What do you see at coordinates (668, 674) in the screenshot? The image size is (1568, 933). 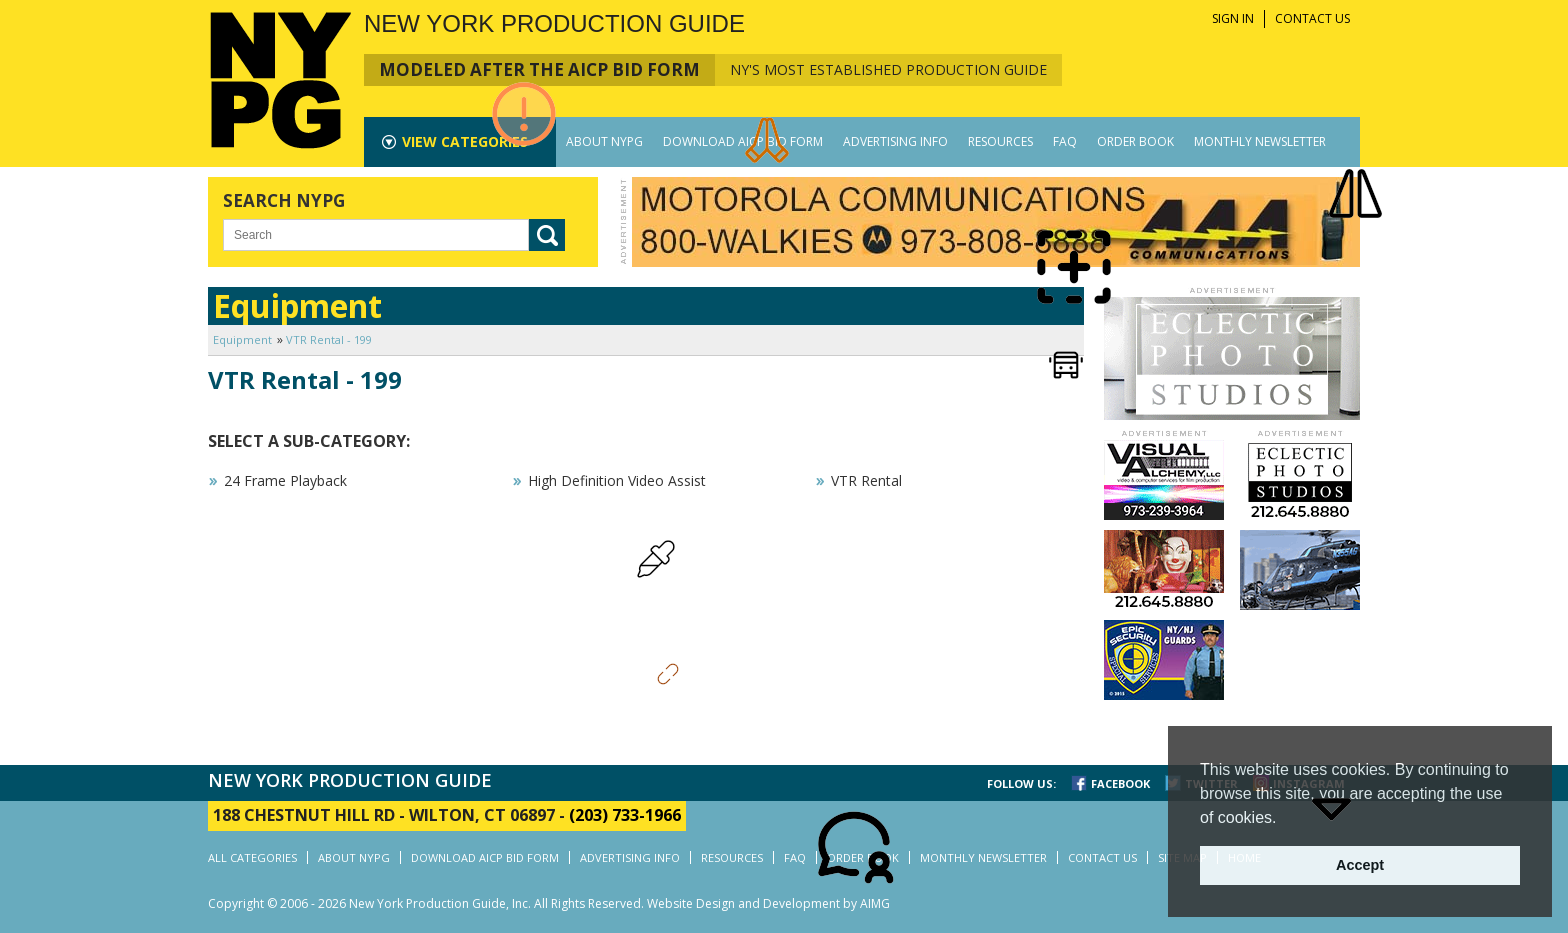 I see `unlink or disconnect a URL` at bounding box center [668, 674].